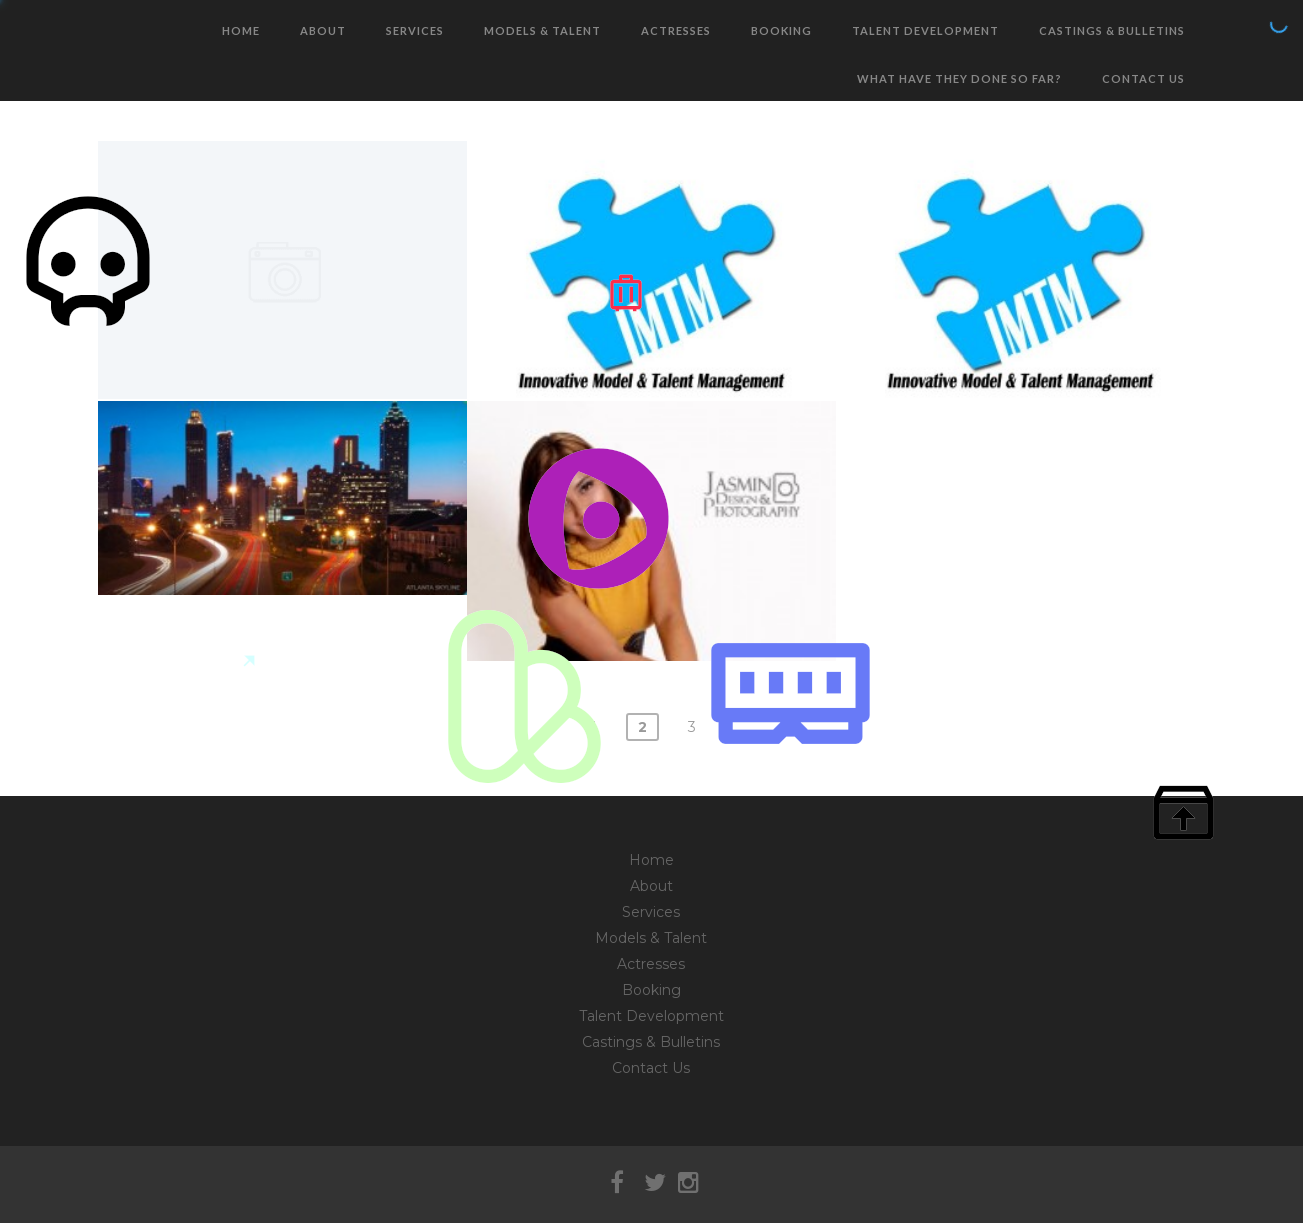  I want to click on access travel or trip planning features, so click(626, 292).